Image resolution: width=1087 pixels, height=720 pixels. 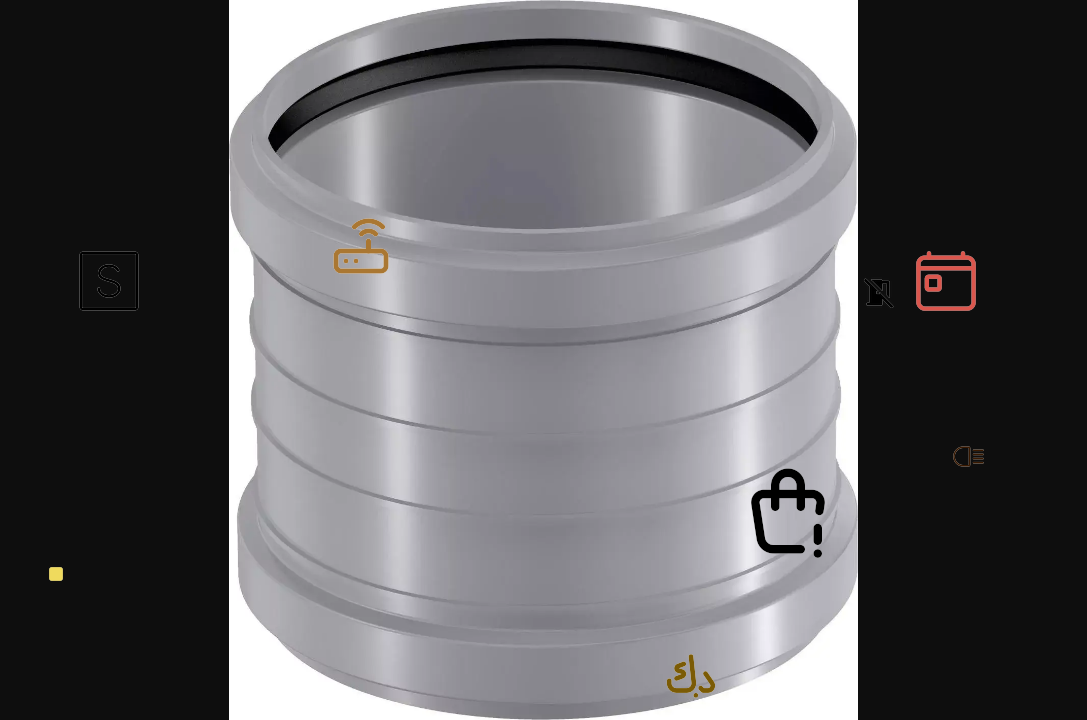 What do you see at coordinates (946, 281) in the screenshot?
I see `view today's date or events` at bounding box center [946, 281].